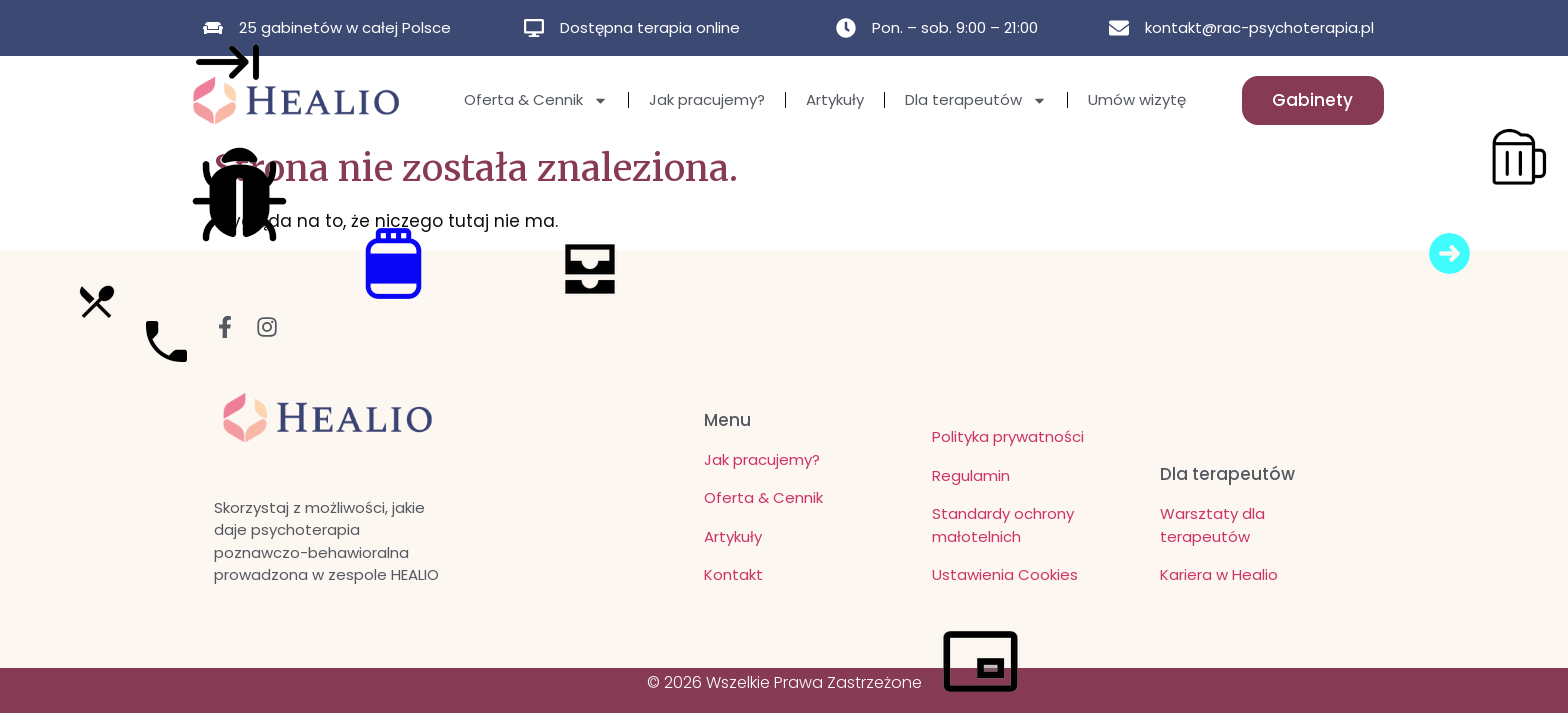 The image size is (1568, 720). What do you see at coordinates (166, 341) in the screenshot?
I see `make a phone call` at bounding box center [166, 341].